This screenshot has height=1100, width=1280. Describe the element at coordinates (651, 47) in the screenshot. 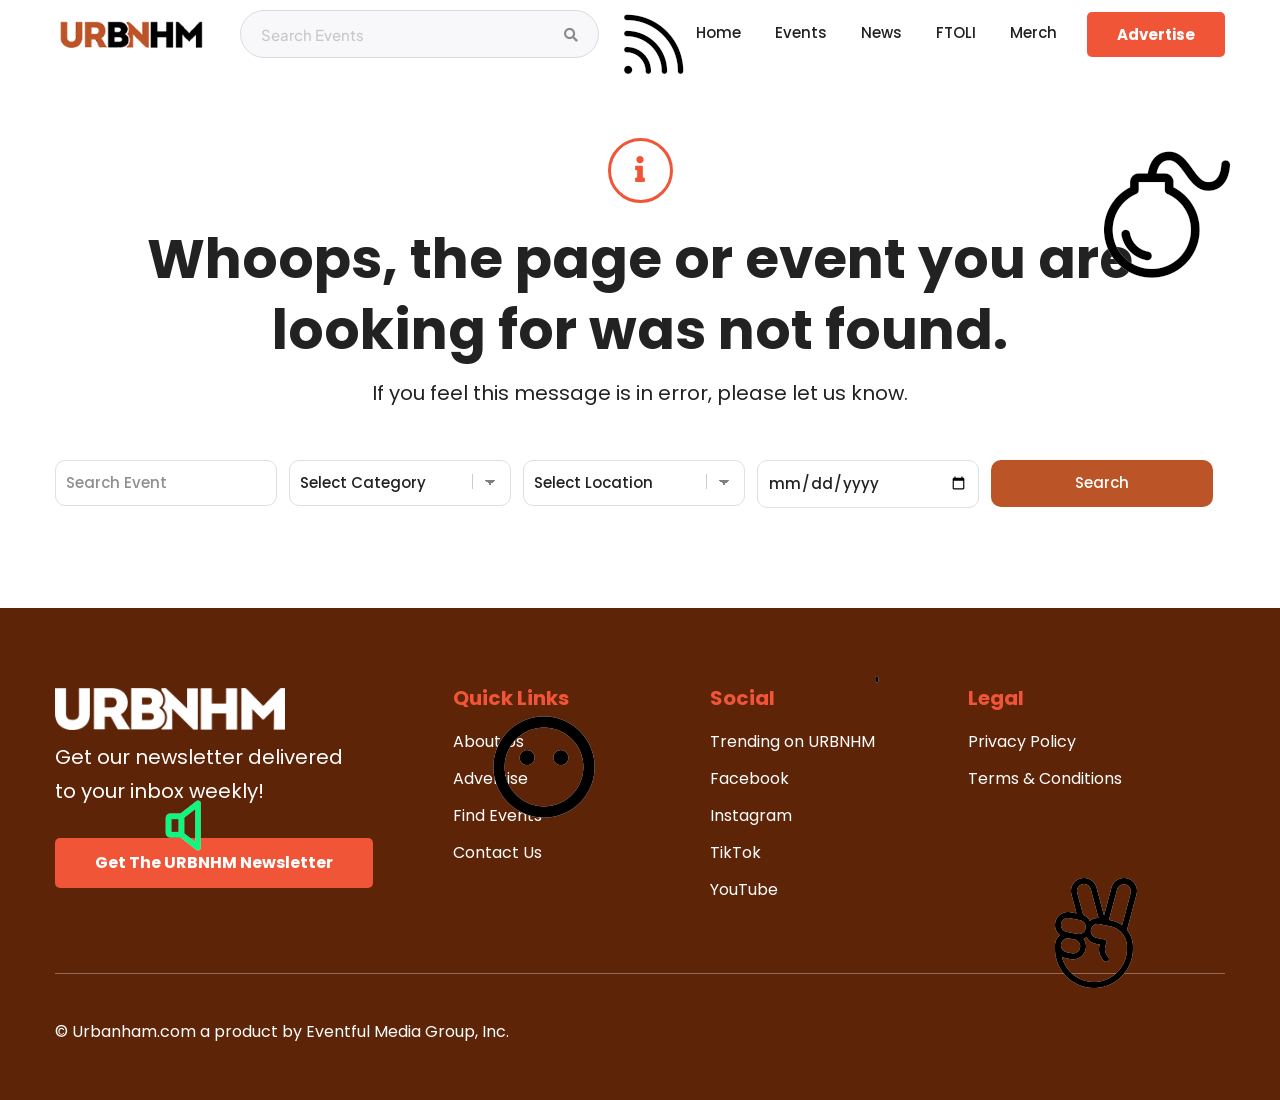

I see `subscribe to RSS feed` at that location.